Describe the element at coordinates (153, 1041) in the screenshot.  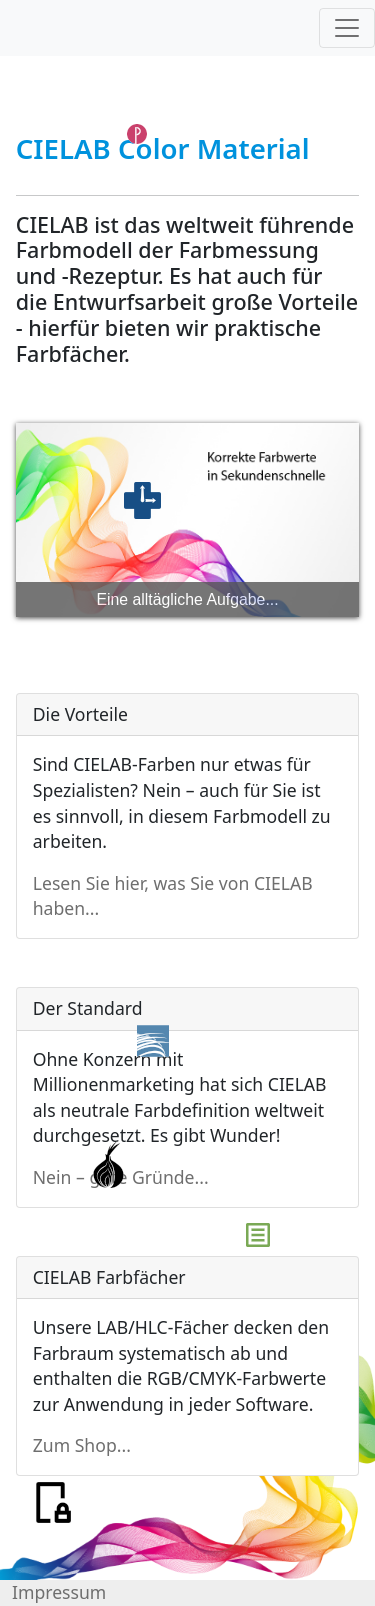
I see `open the Copa Airlines app` at that location.